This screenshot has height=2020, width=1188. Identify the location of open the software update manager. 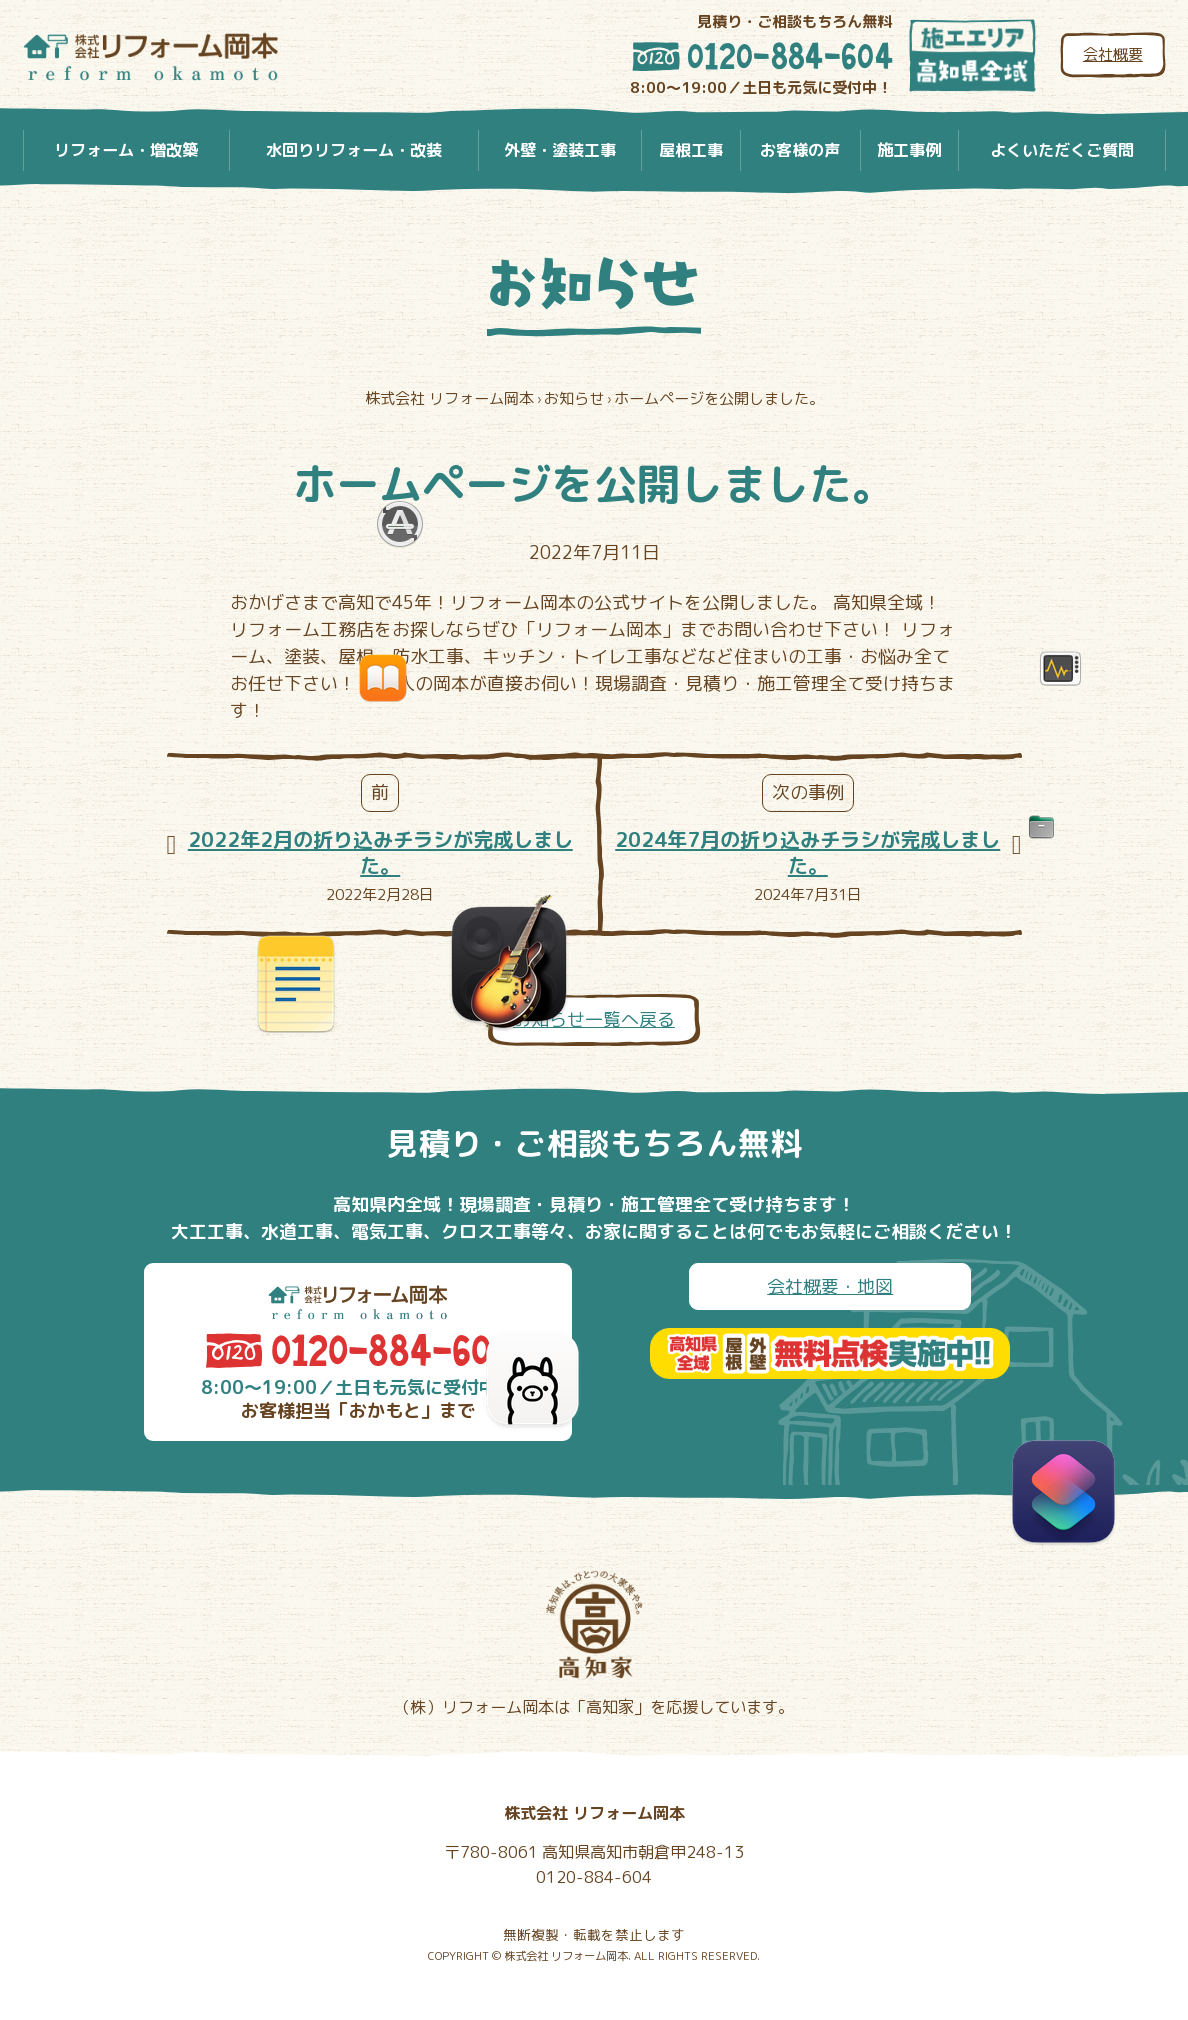
(400, 524).